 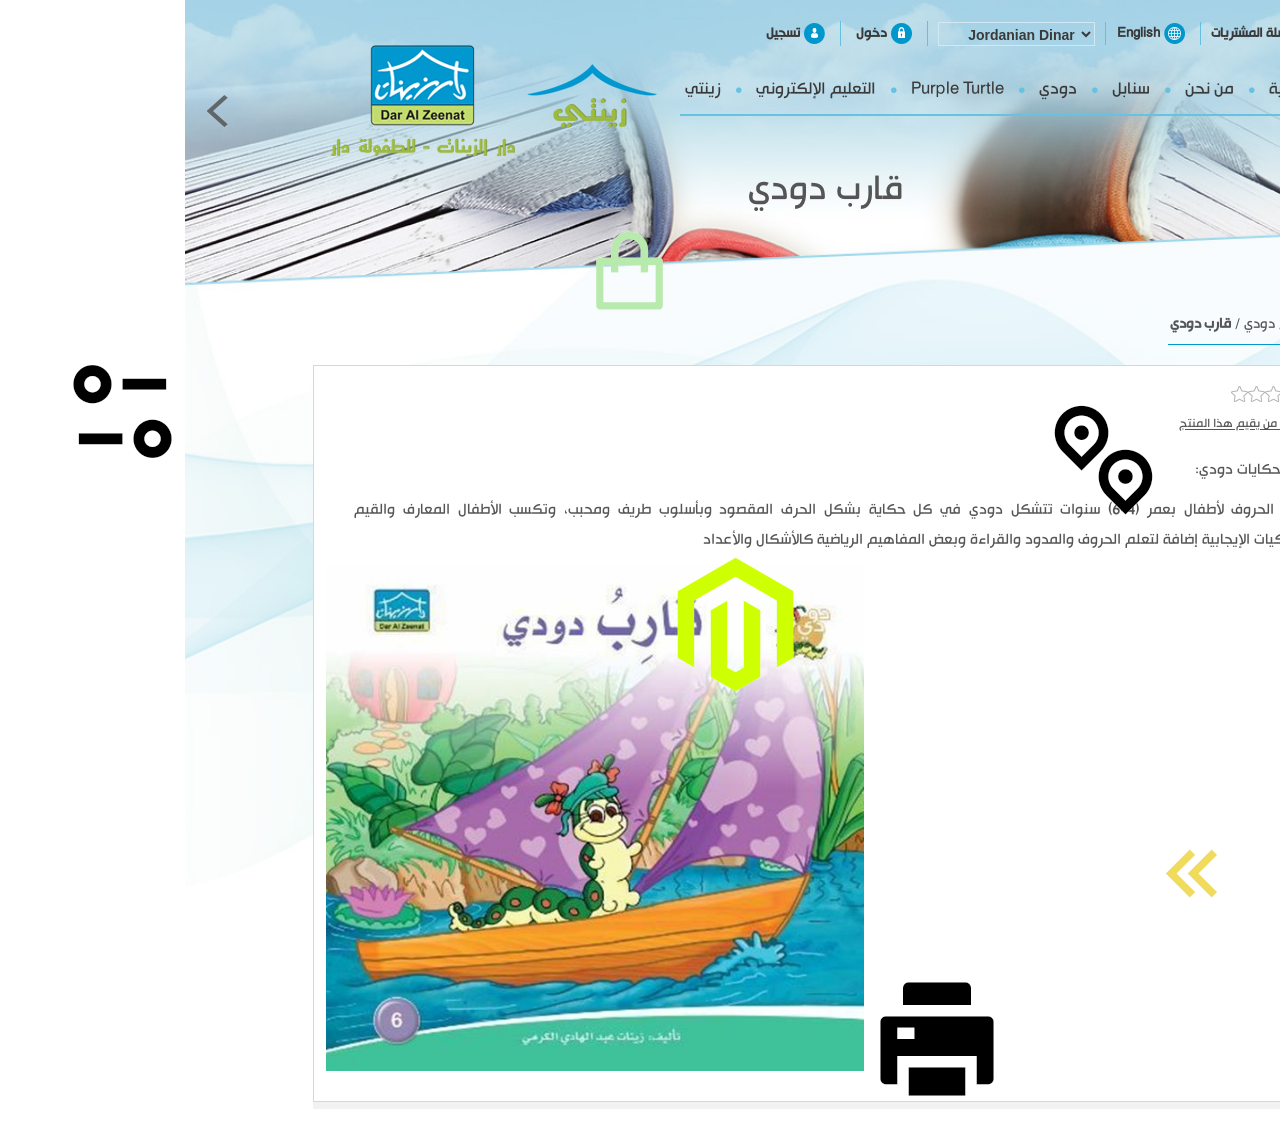 I want to click on go back to the beginning, so click(x=1193, y=873).